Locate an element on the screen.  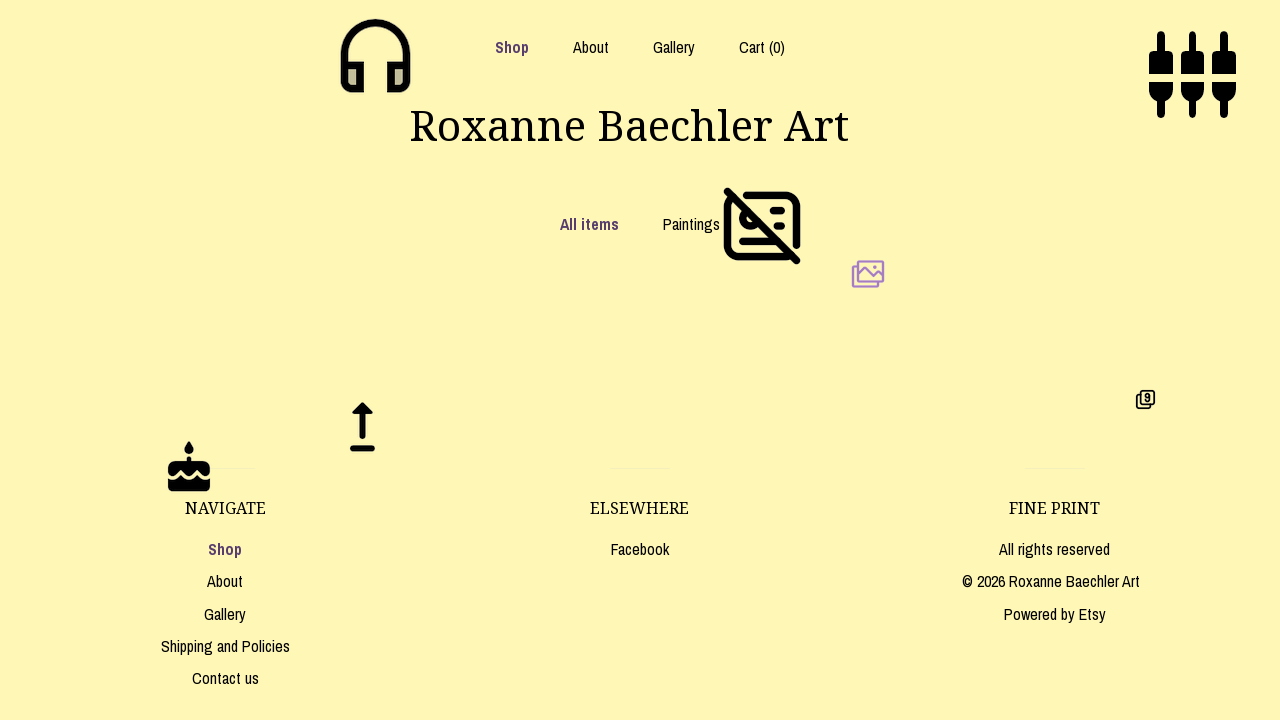
view photo gallery is located at coordinates (868, 274).